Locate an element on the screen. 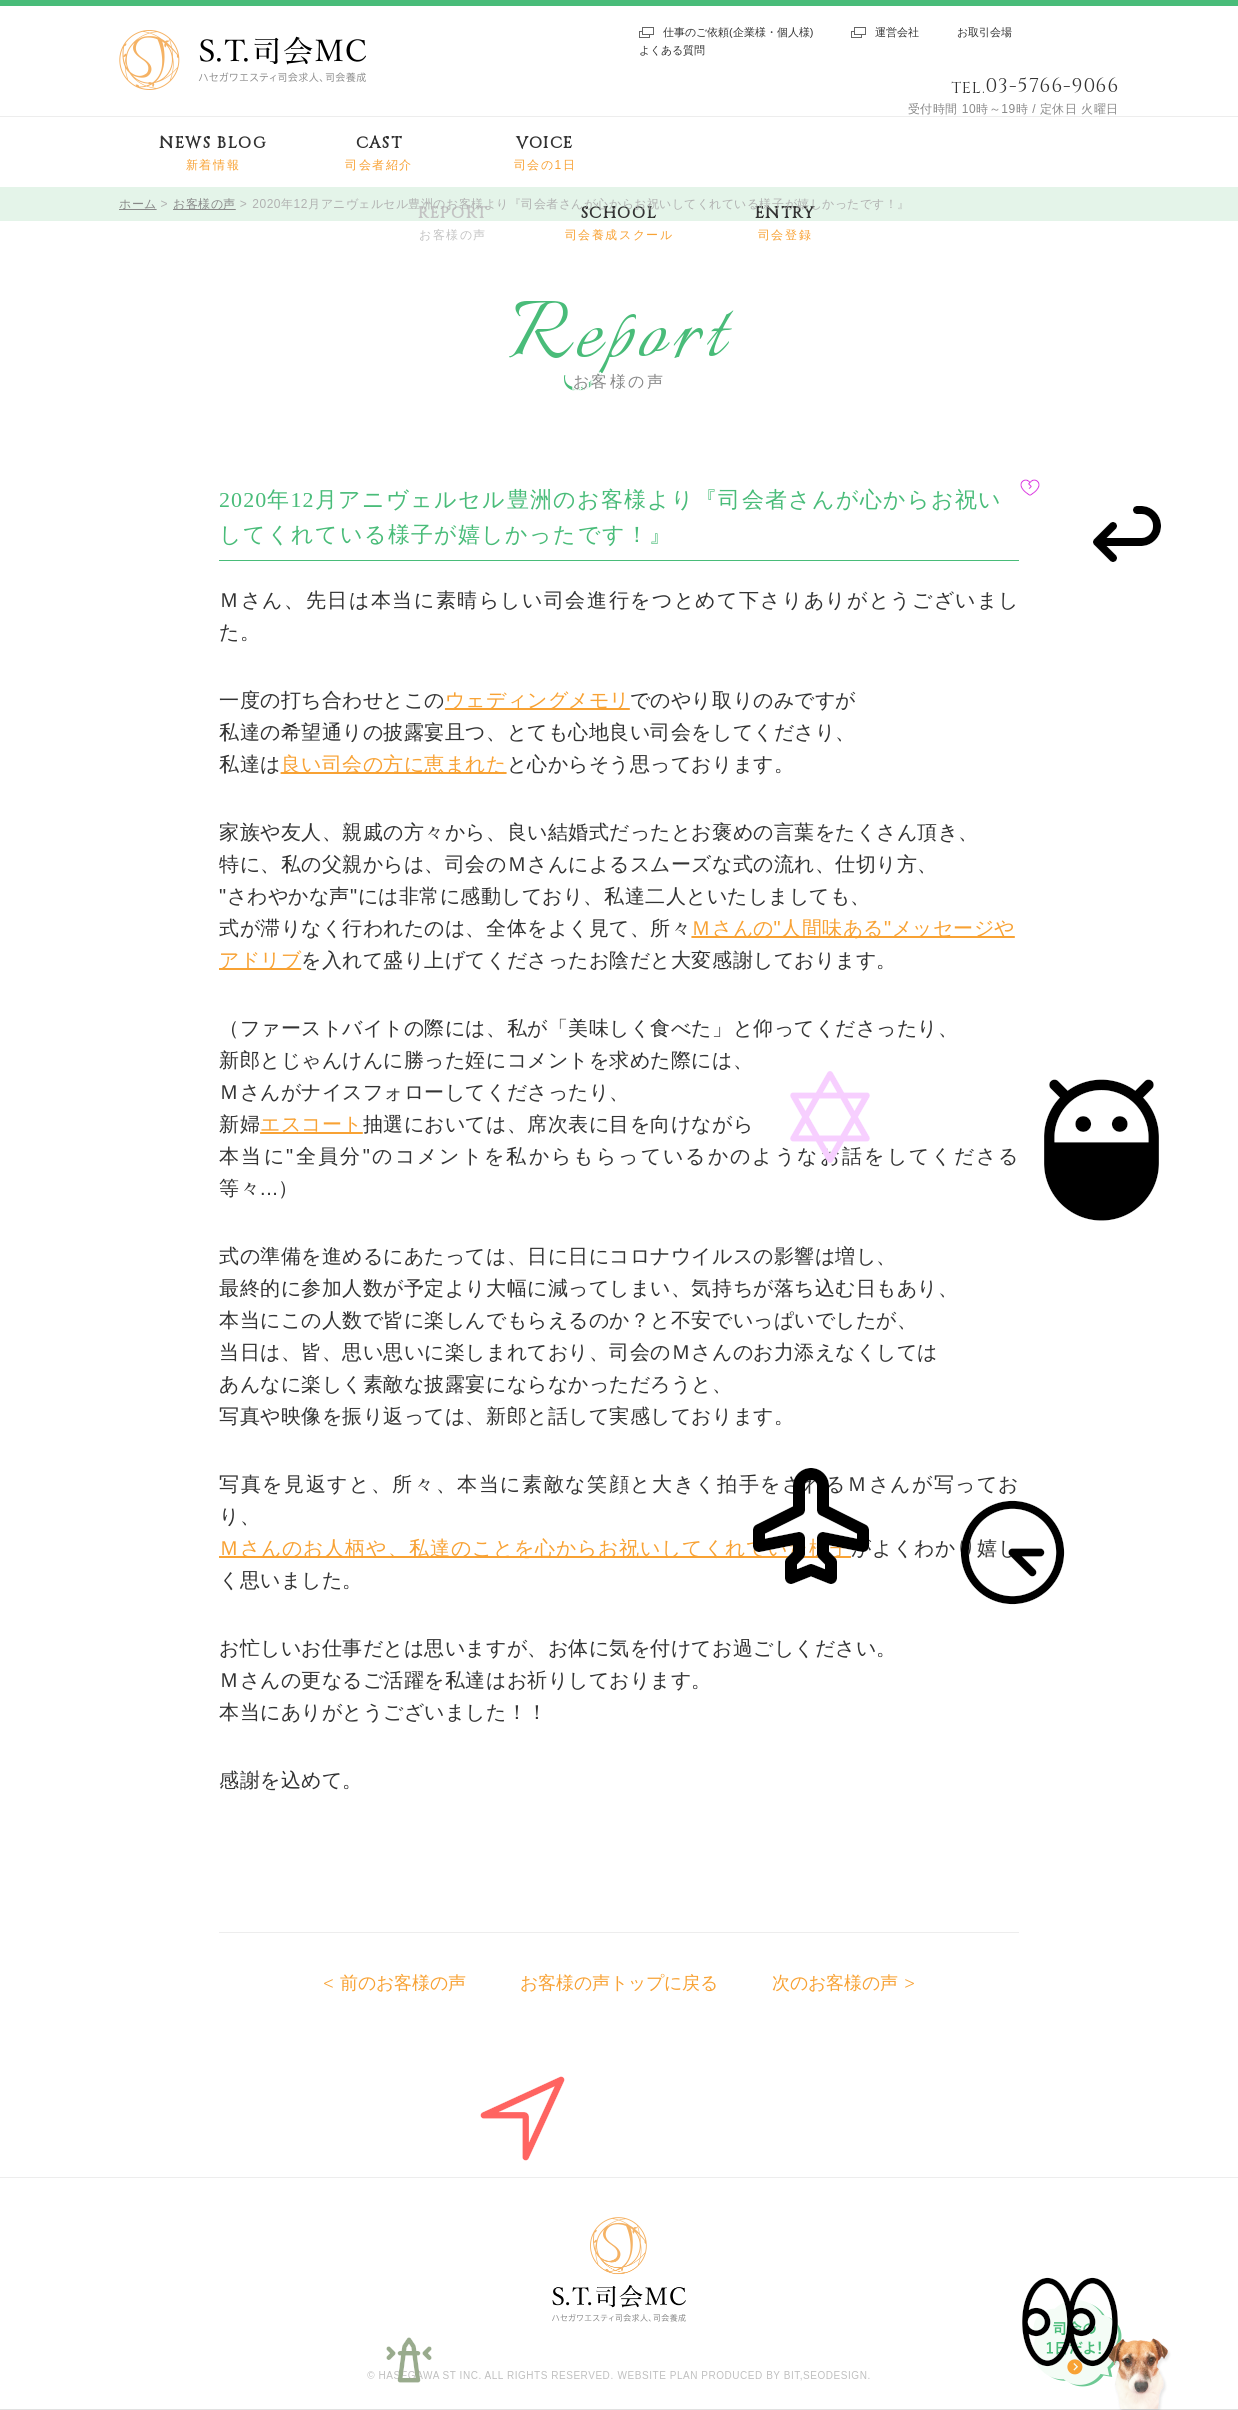 This screenshot has height=2410, width=1238. enable airplane mode is located at coordinates (811, 1526).